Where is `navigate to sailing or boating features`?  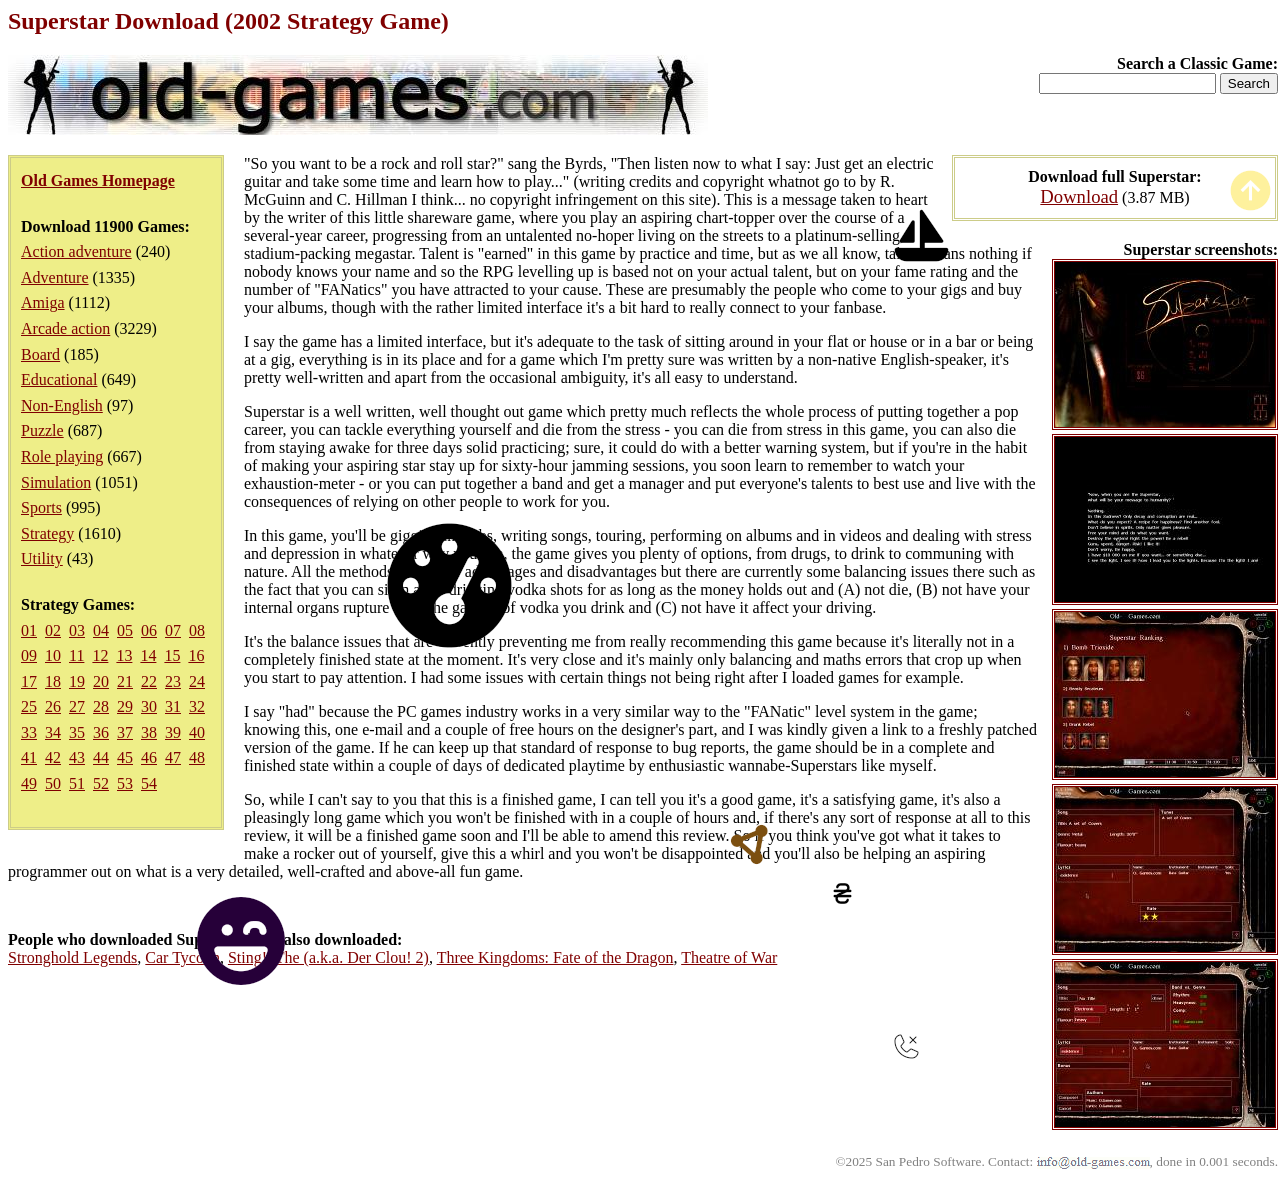
navigate to sailing or boating features is located at coordinates (921, 234).